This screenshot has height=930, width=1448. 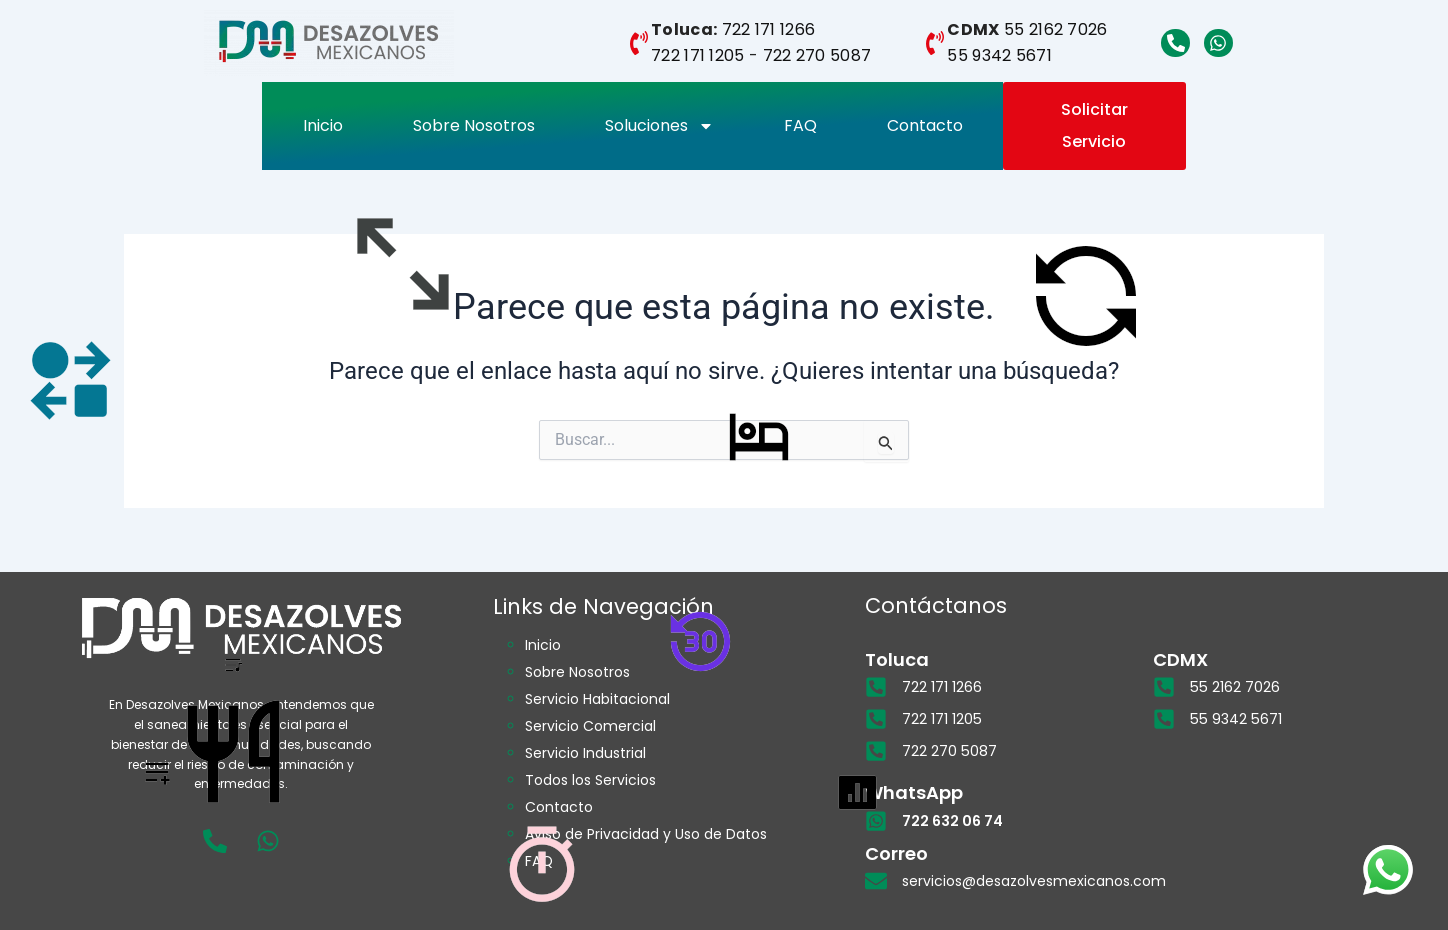 I want to click on rewind 30 seconds, so click(x=700, y=641).